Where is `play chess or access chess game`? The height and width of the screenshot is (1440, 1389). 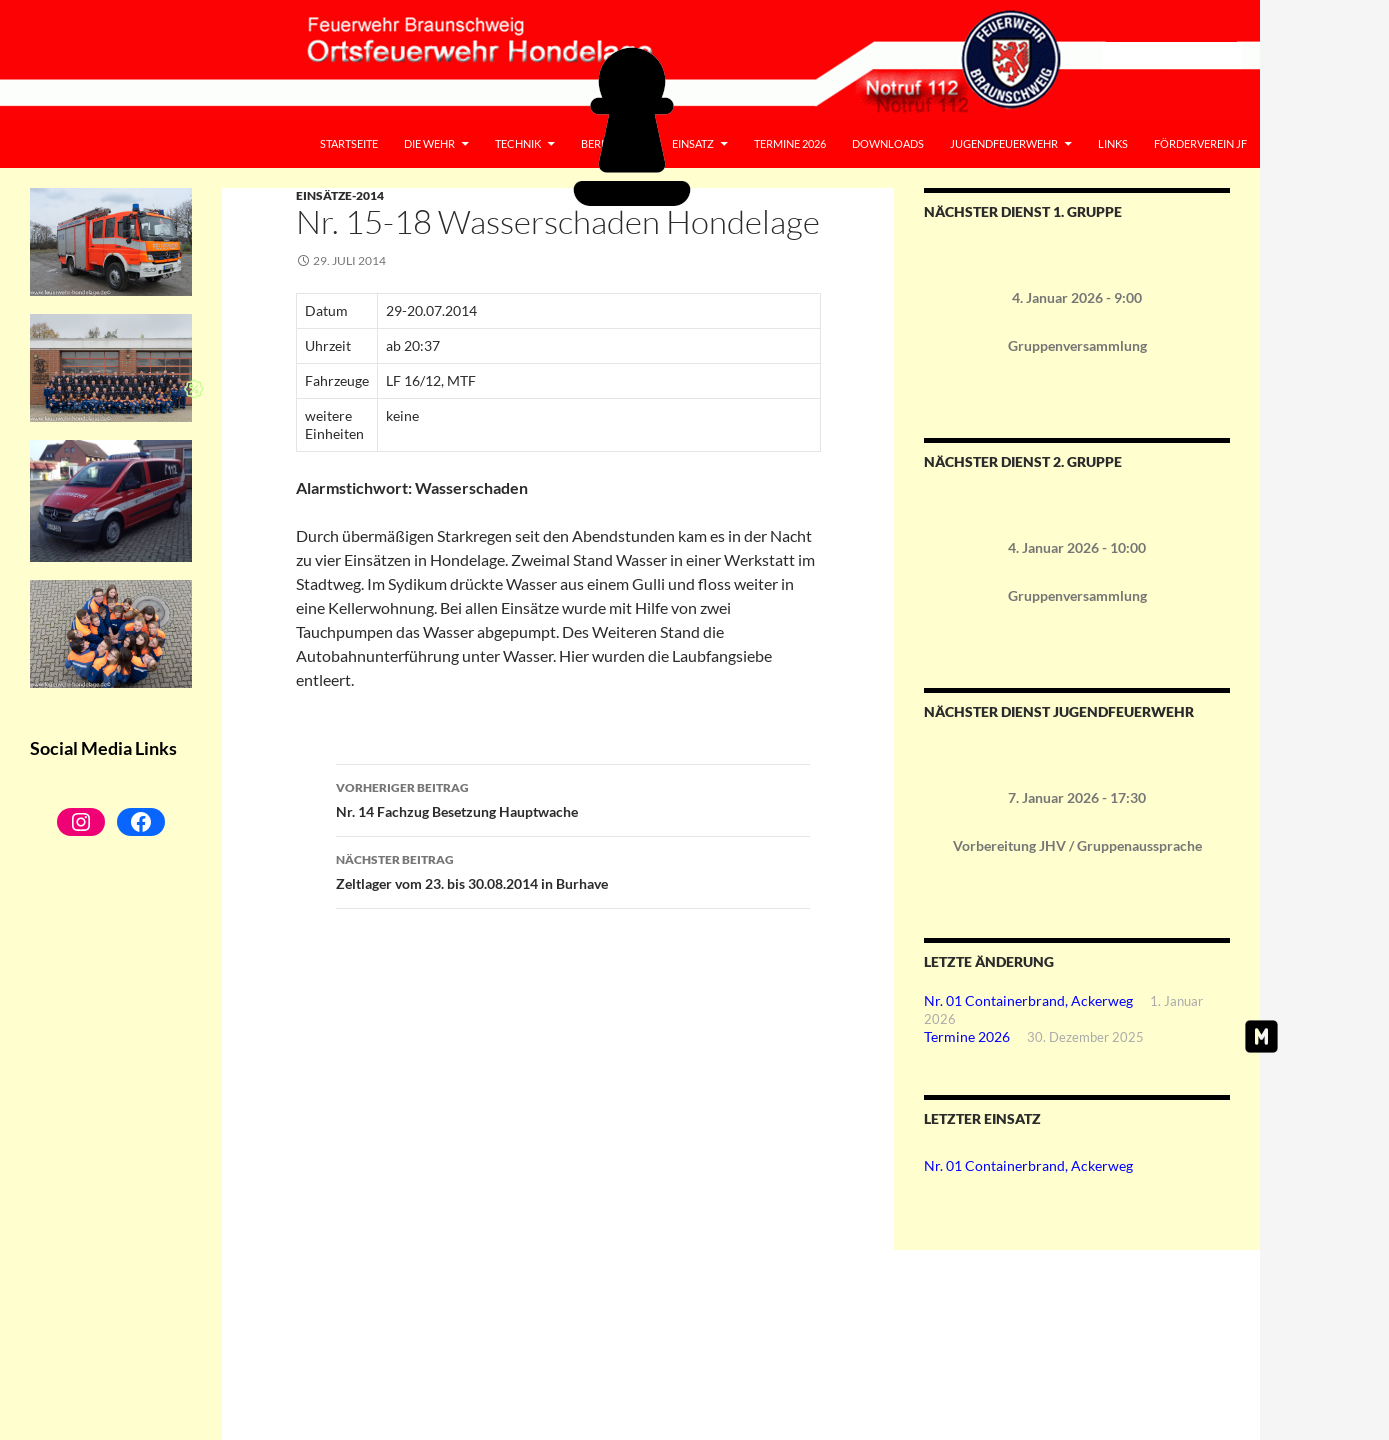 play chess or access chess game is located at coordinates (632, 131).